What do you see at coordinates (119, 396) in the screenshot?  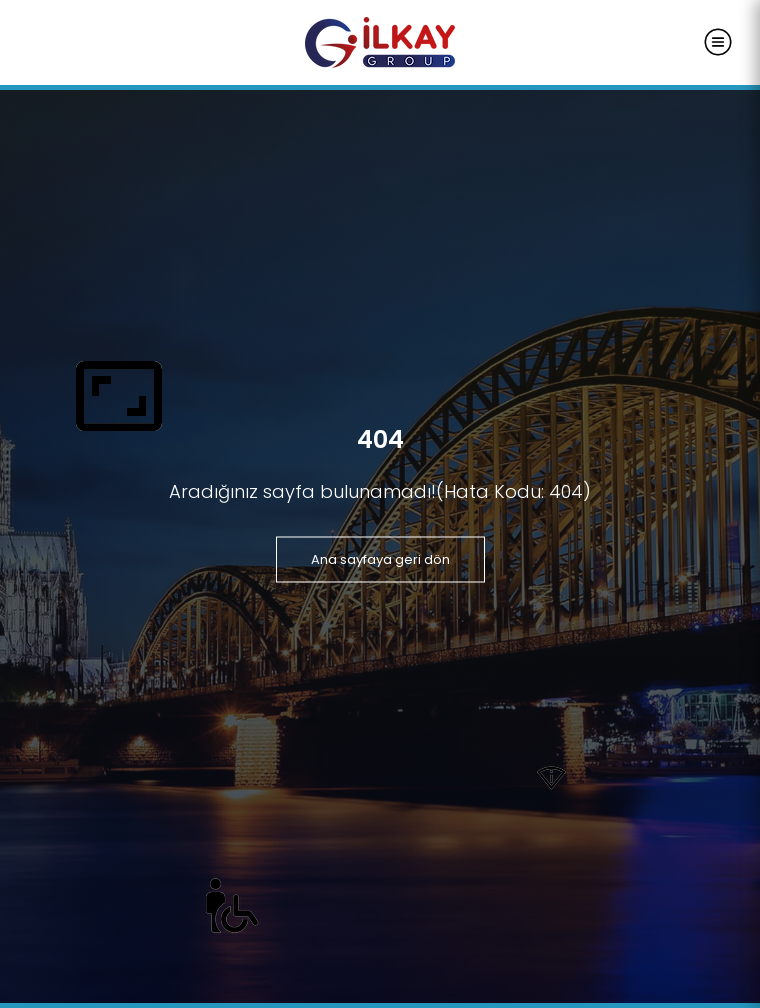 I see `adjust aspect ratio settings` at bounding box center [119, 396].